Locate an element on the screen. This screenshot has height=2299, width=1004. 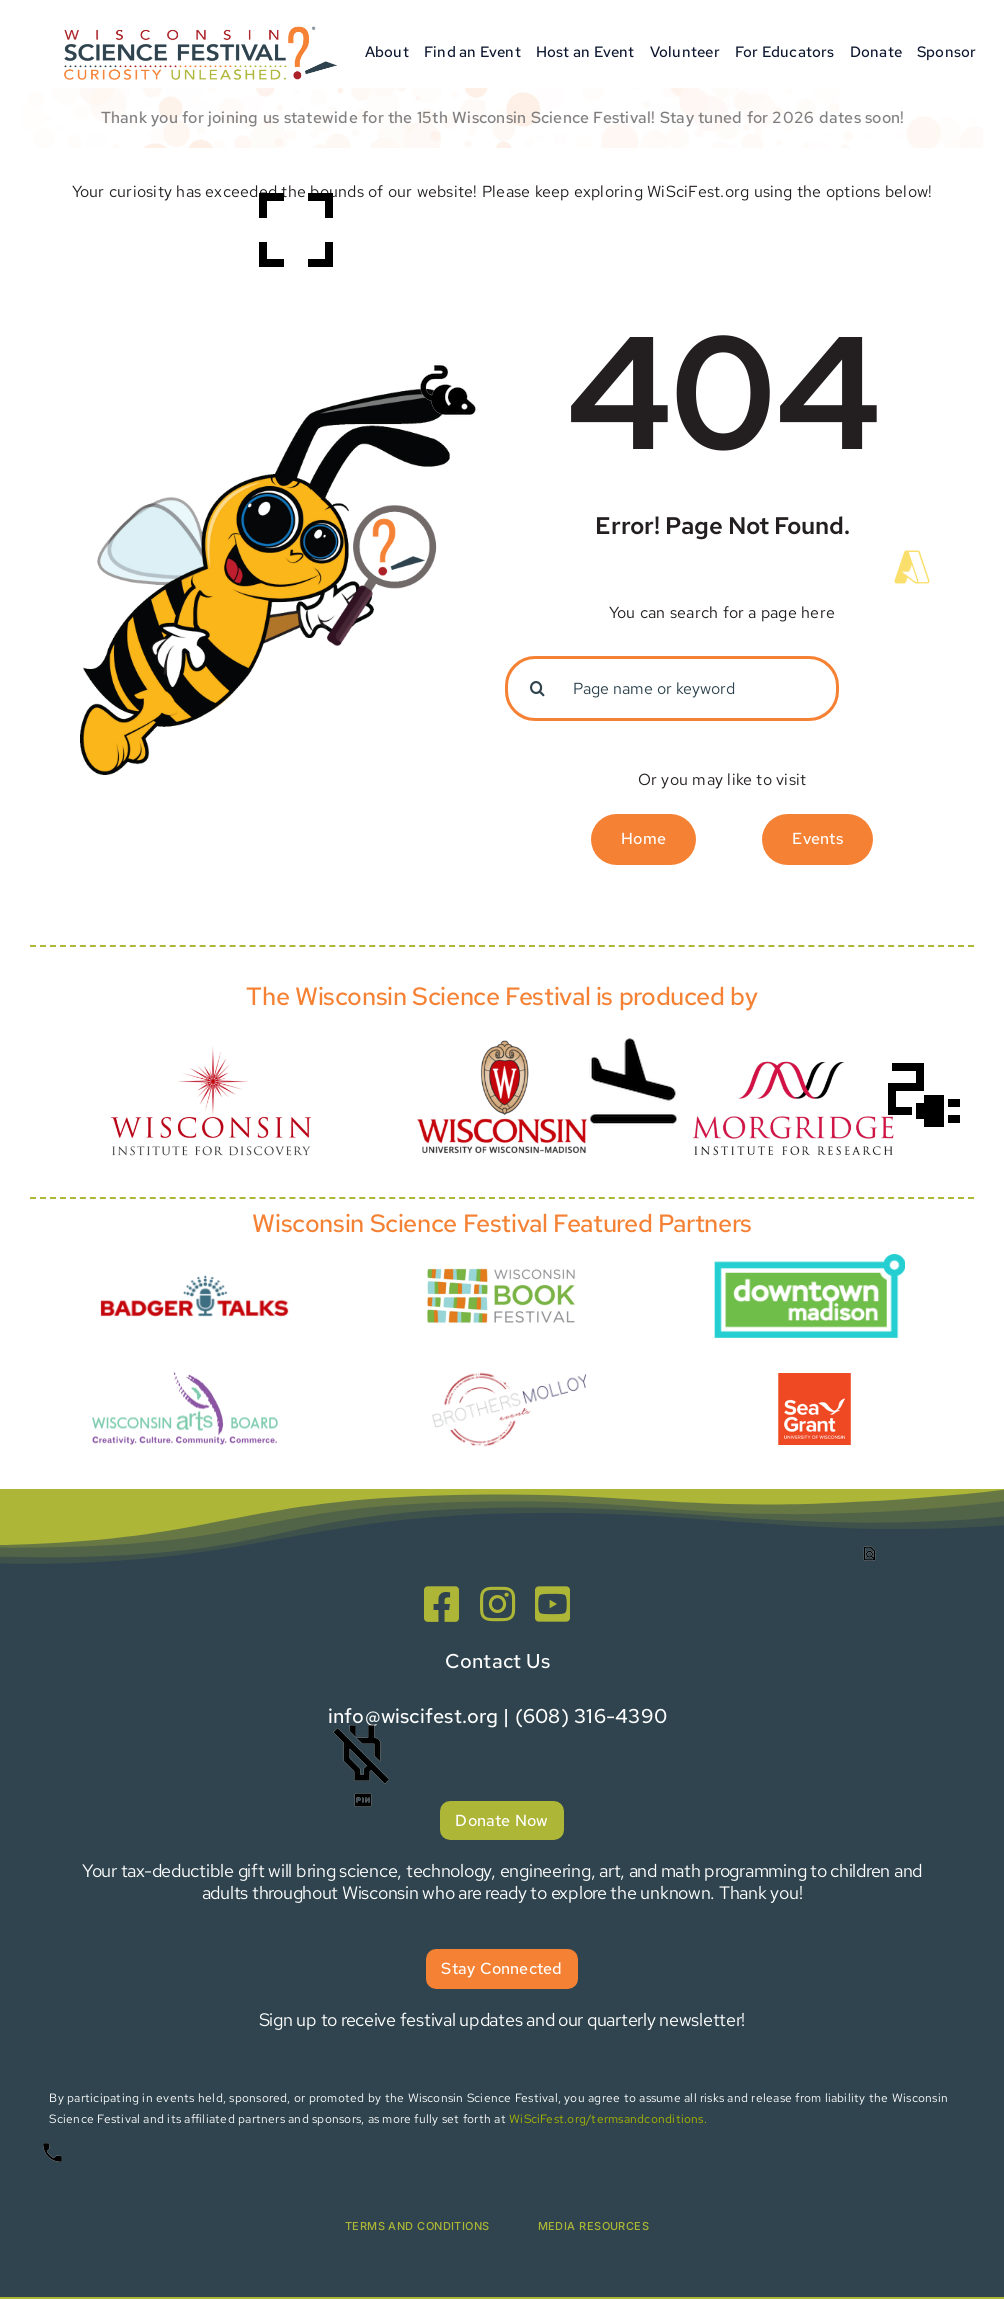
request rodent pest control services is located at coordinates (448, 390).